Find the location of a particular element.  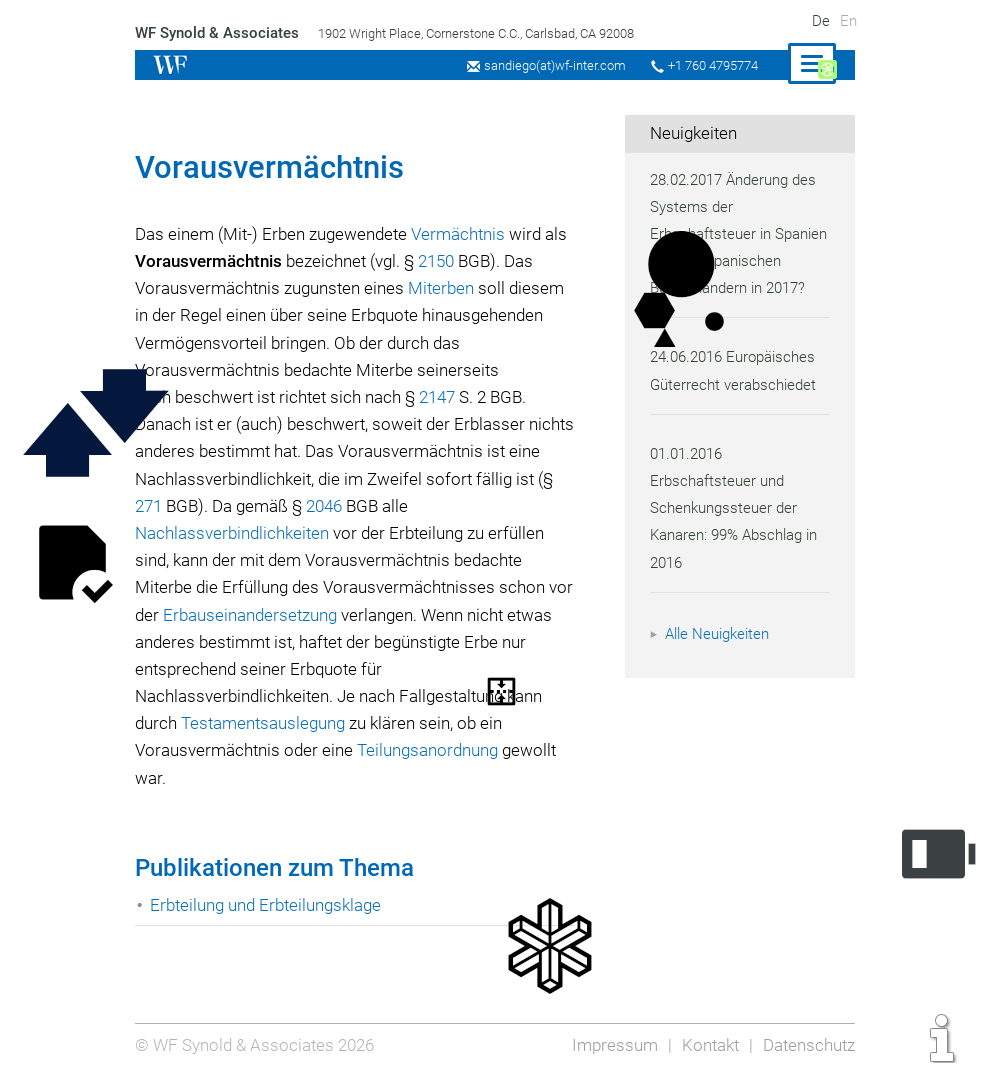

matternet company logo is located at coordinates (550, 946).